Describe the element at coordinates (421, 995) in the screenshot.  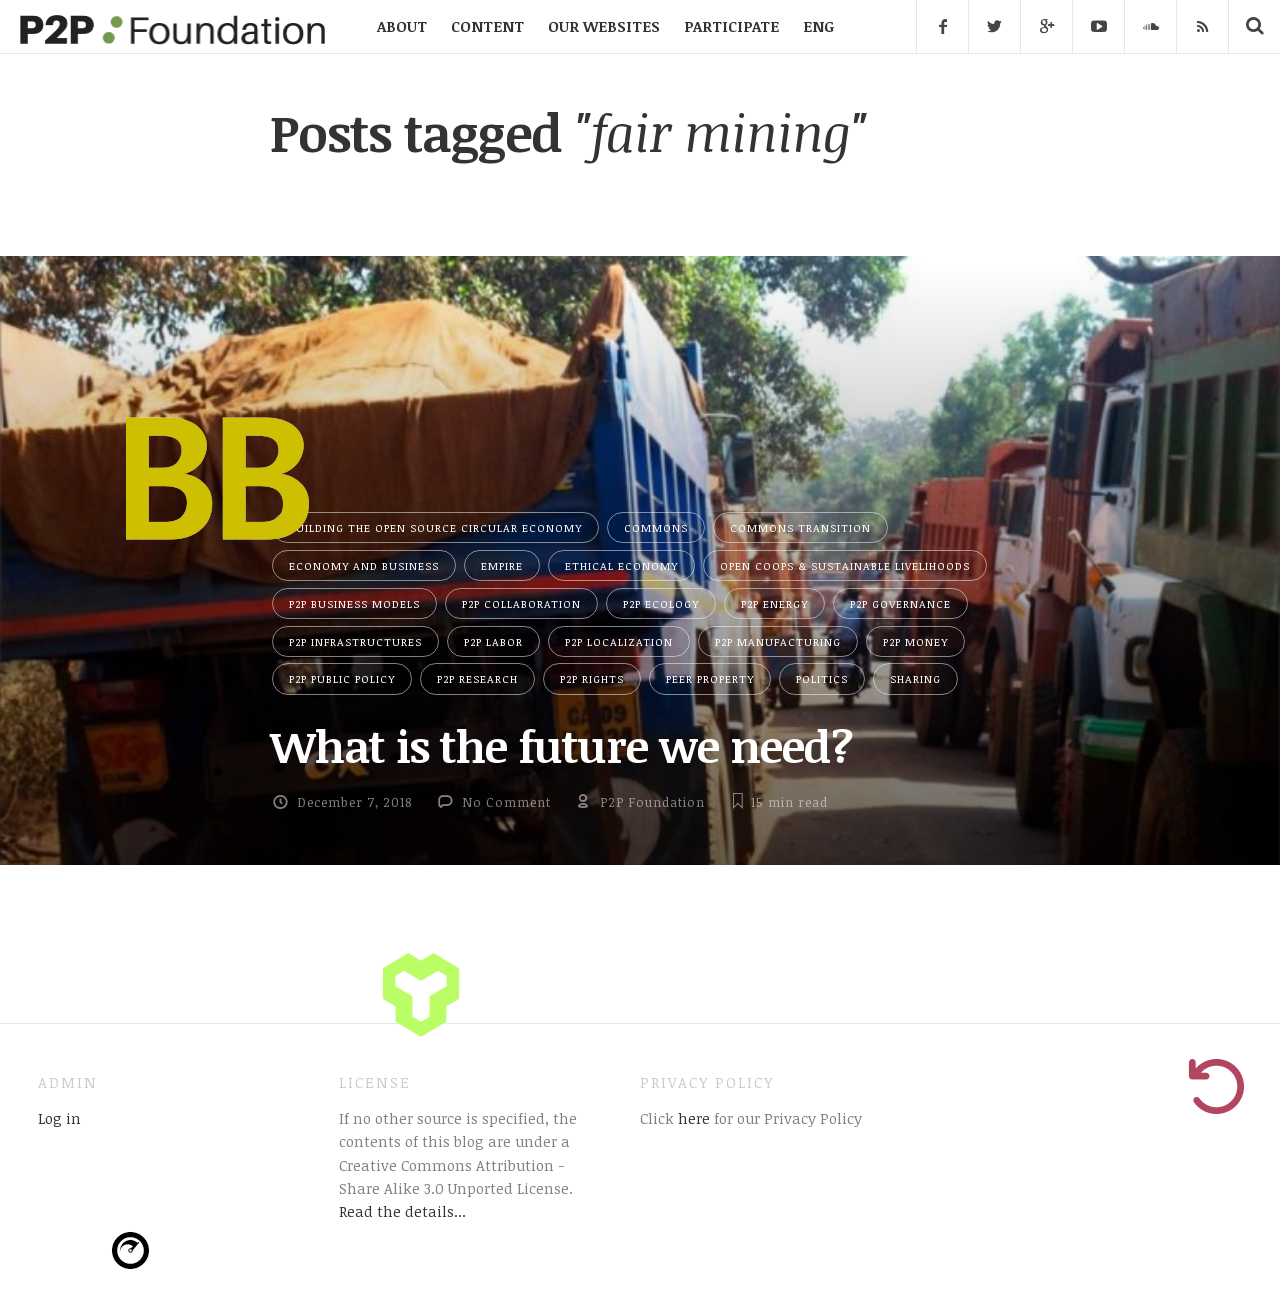
I see `youhodler app or service logo` at that location.